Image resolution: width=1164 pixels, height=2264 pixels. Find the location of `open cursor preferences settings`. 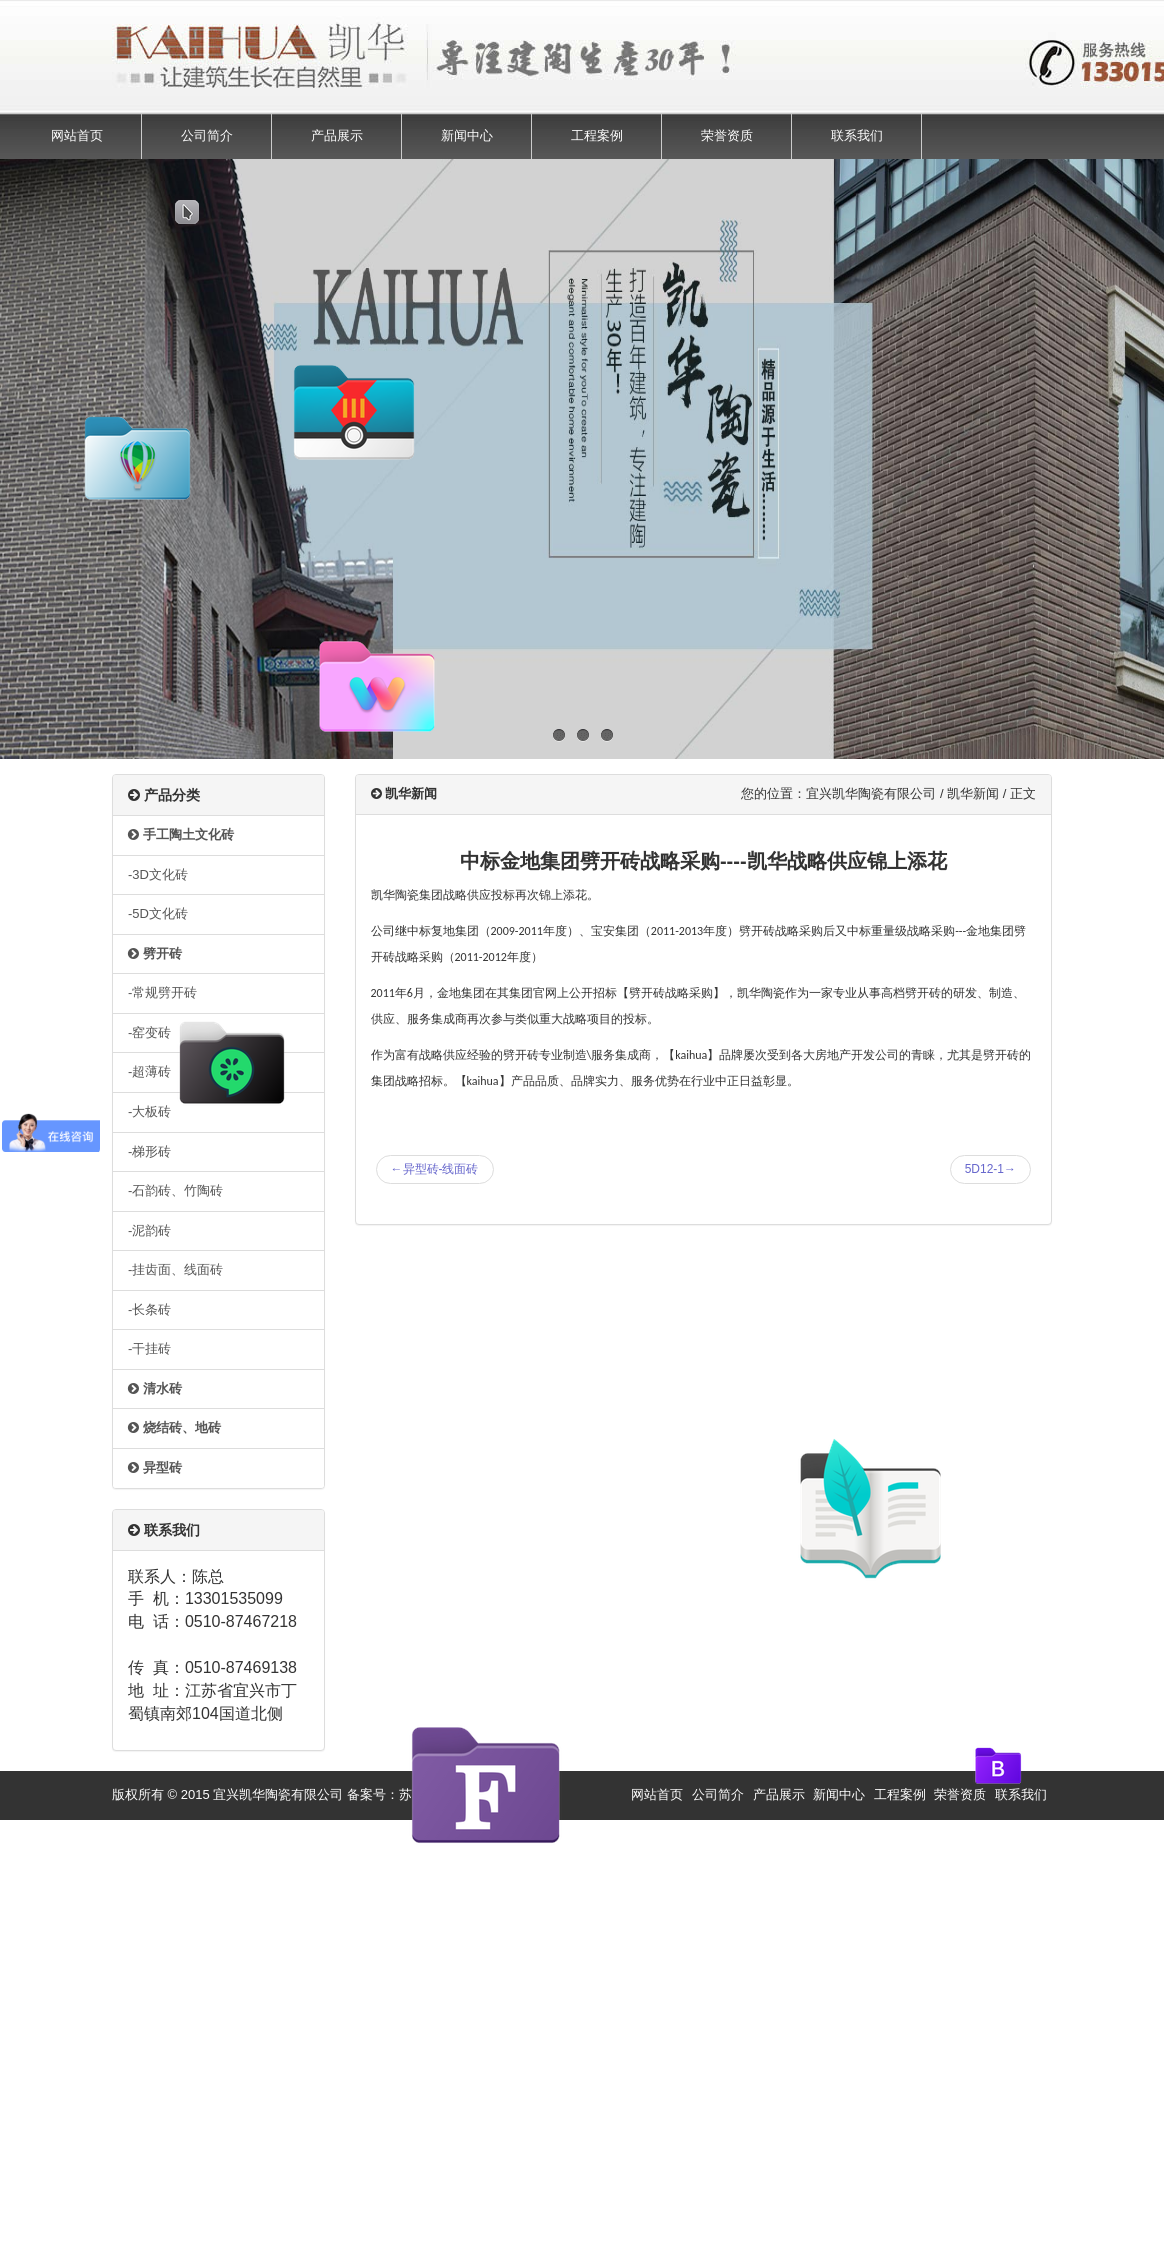

open cursor preferences settings is located at coordinates (187, 212).